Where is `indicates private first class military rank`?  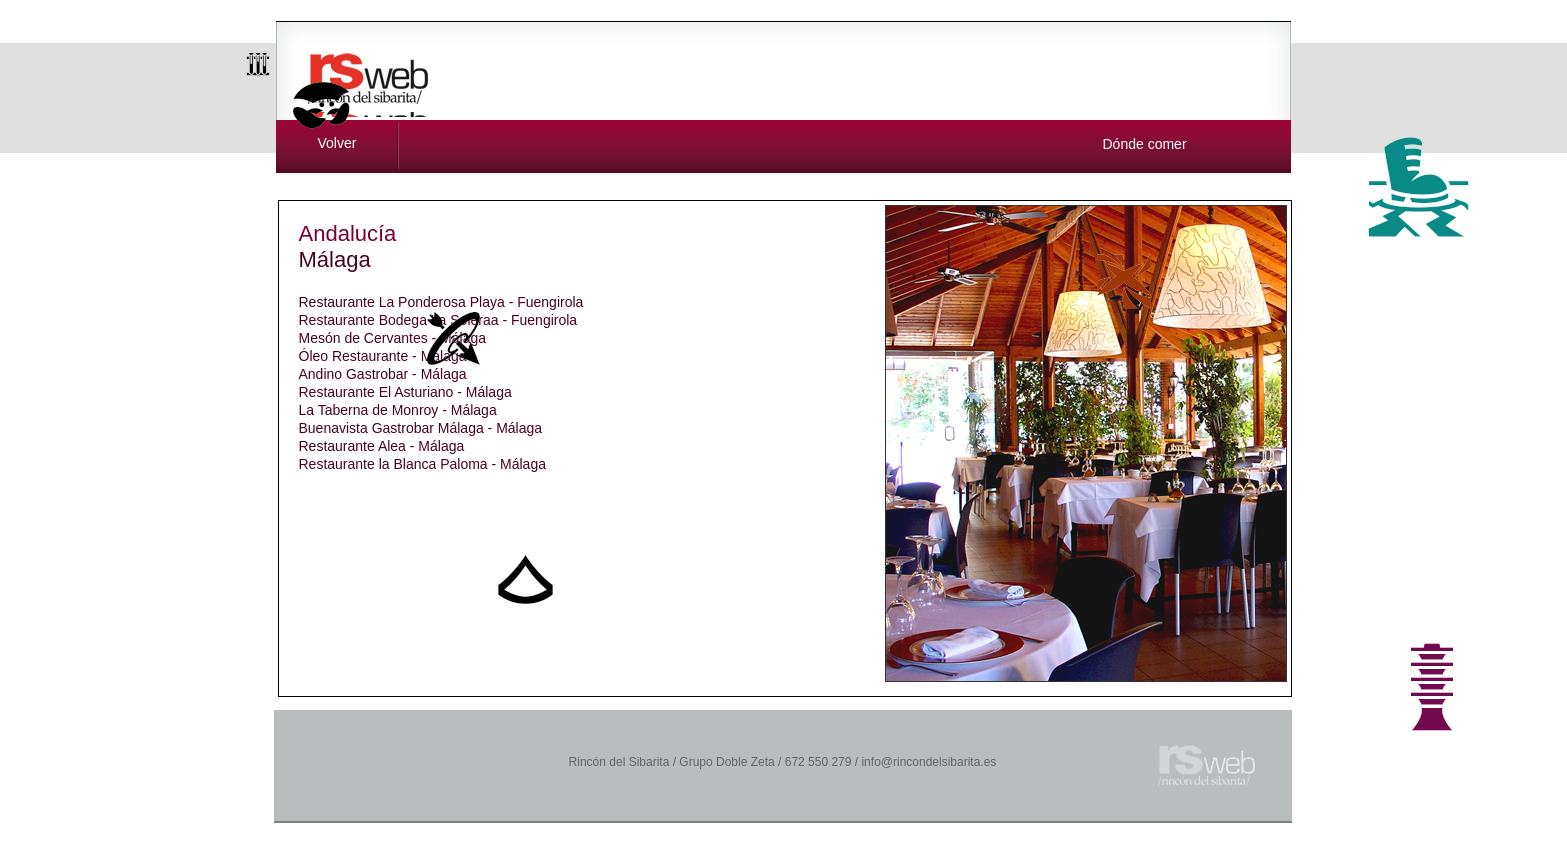 indicates private first class military rank is located at coordinates (525, 579).